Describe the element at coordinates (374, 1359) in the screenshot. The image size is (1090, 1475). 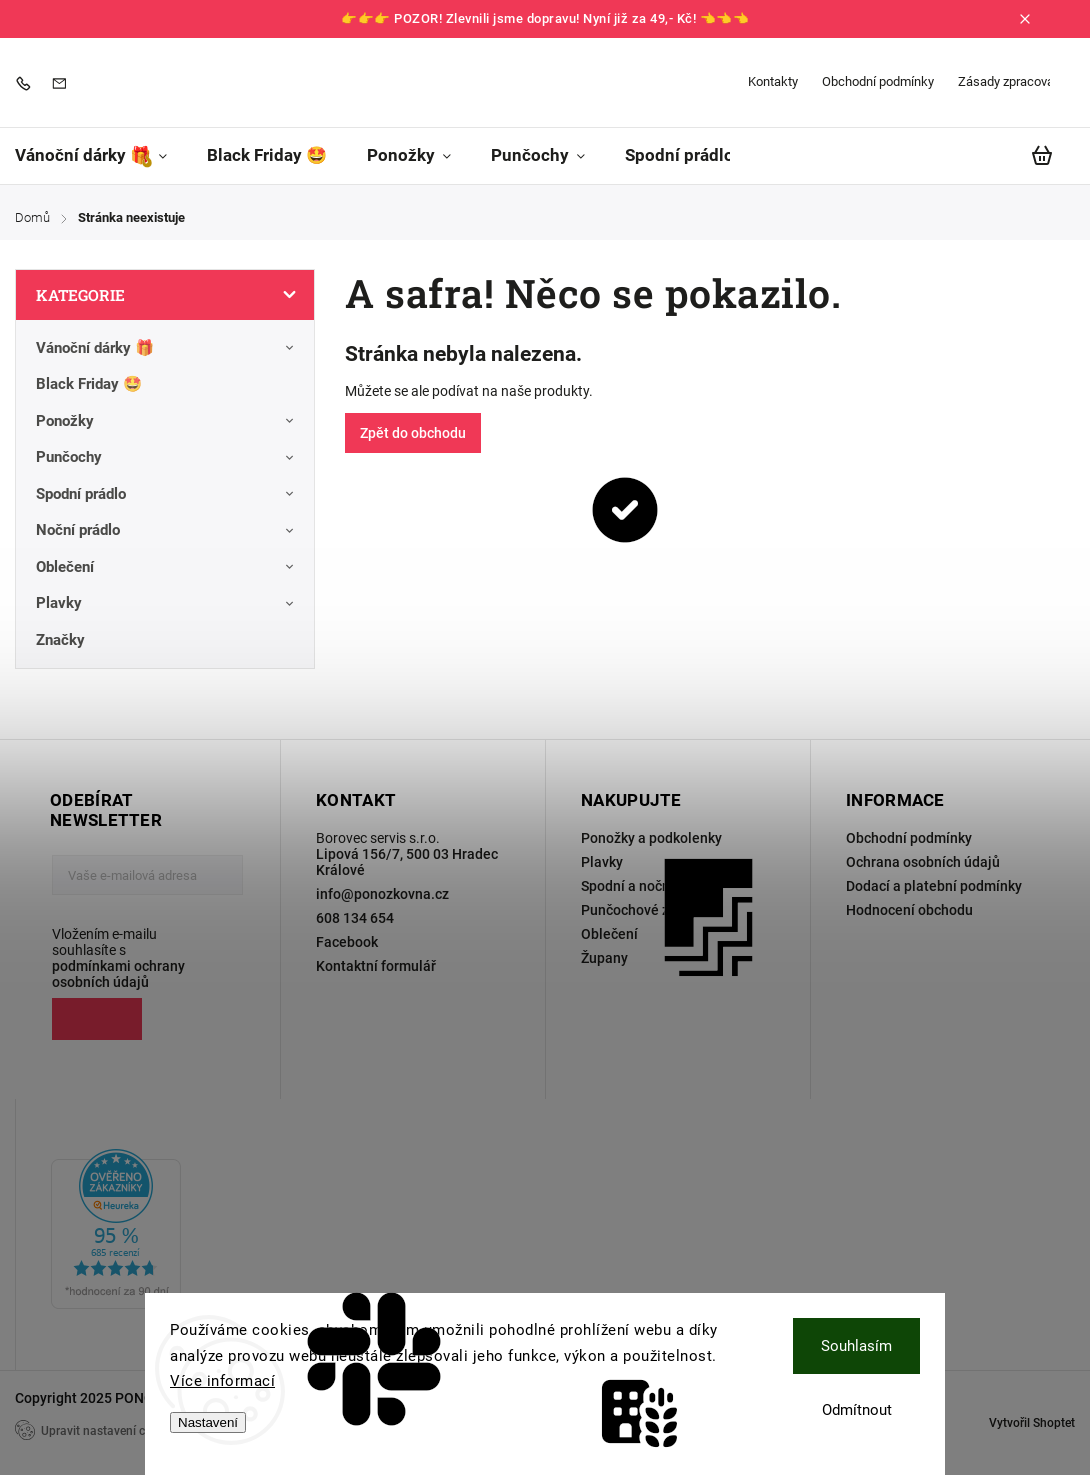
I see `open Slack app` at that location.